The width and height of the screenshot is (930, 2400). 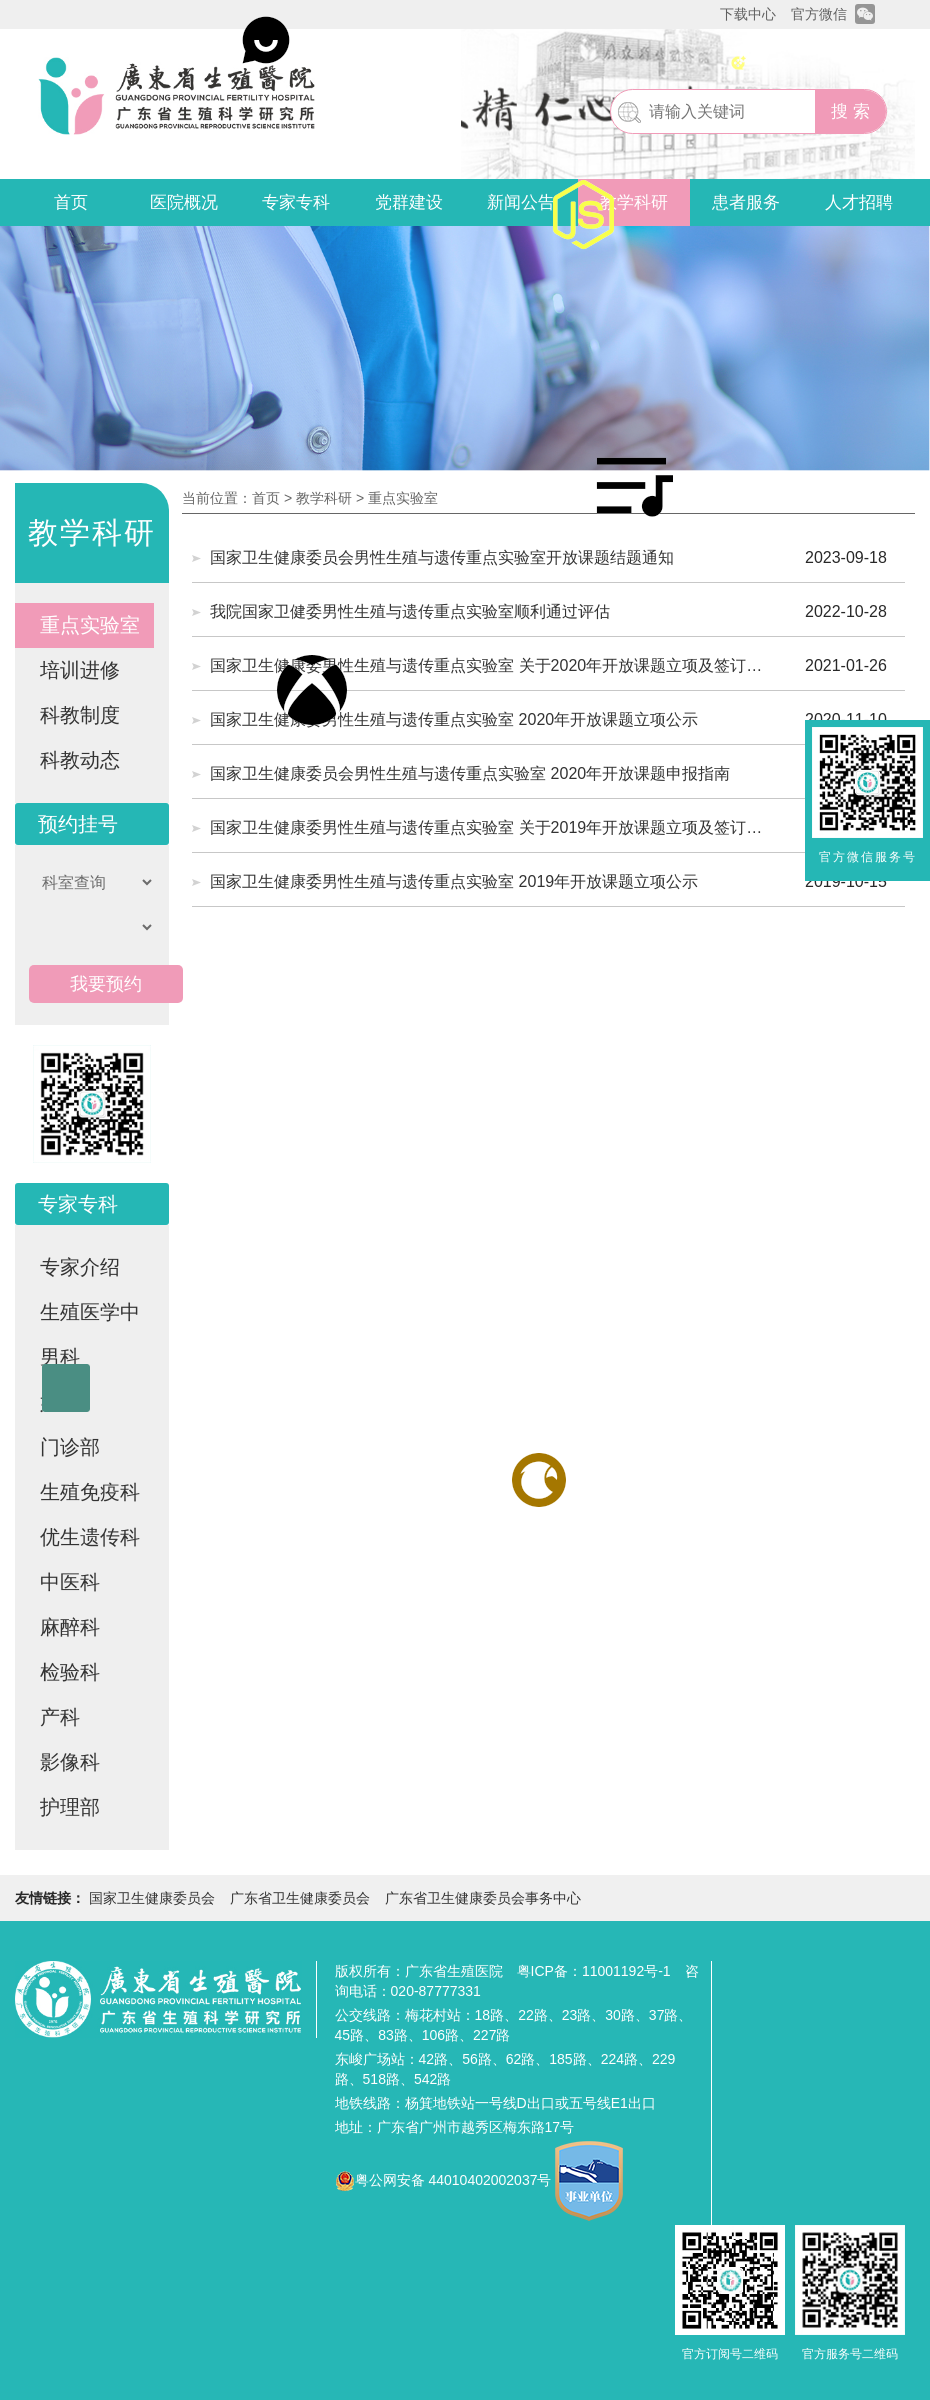 I want to click on open xbox app, so click(x=312, y=690).